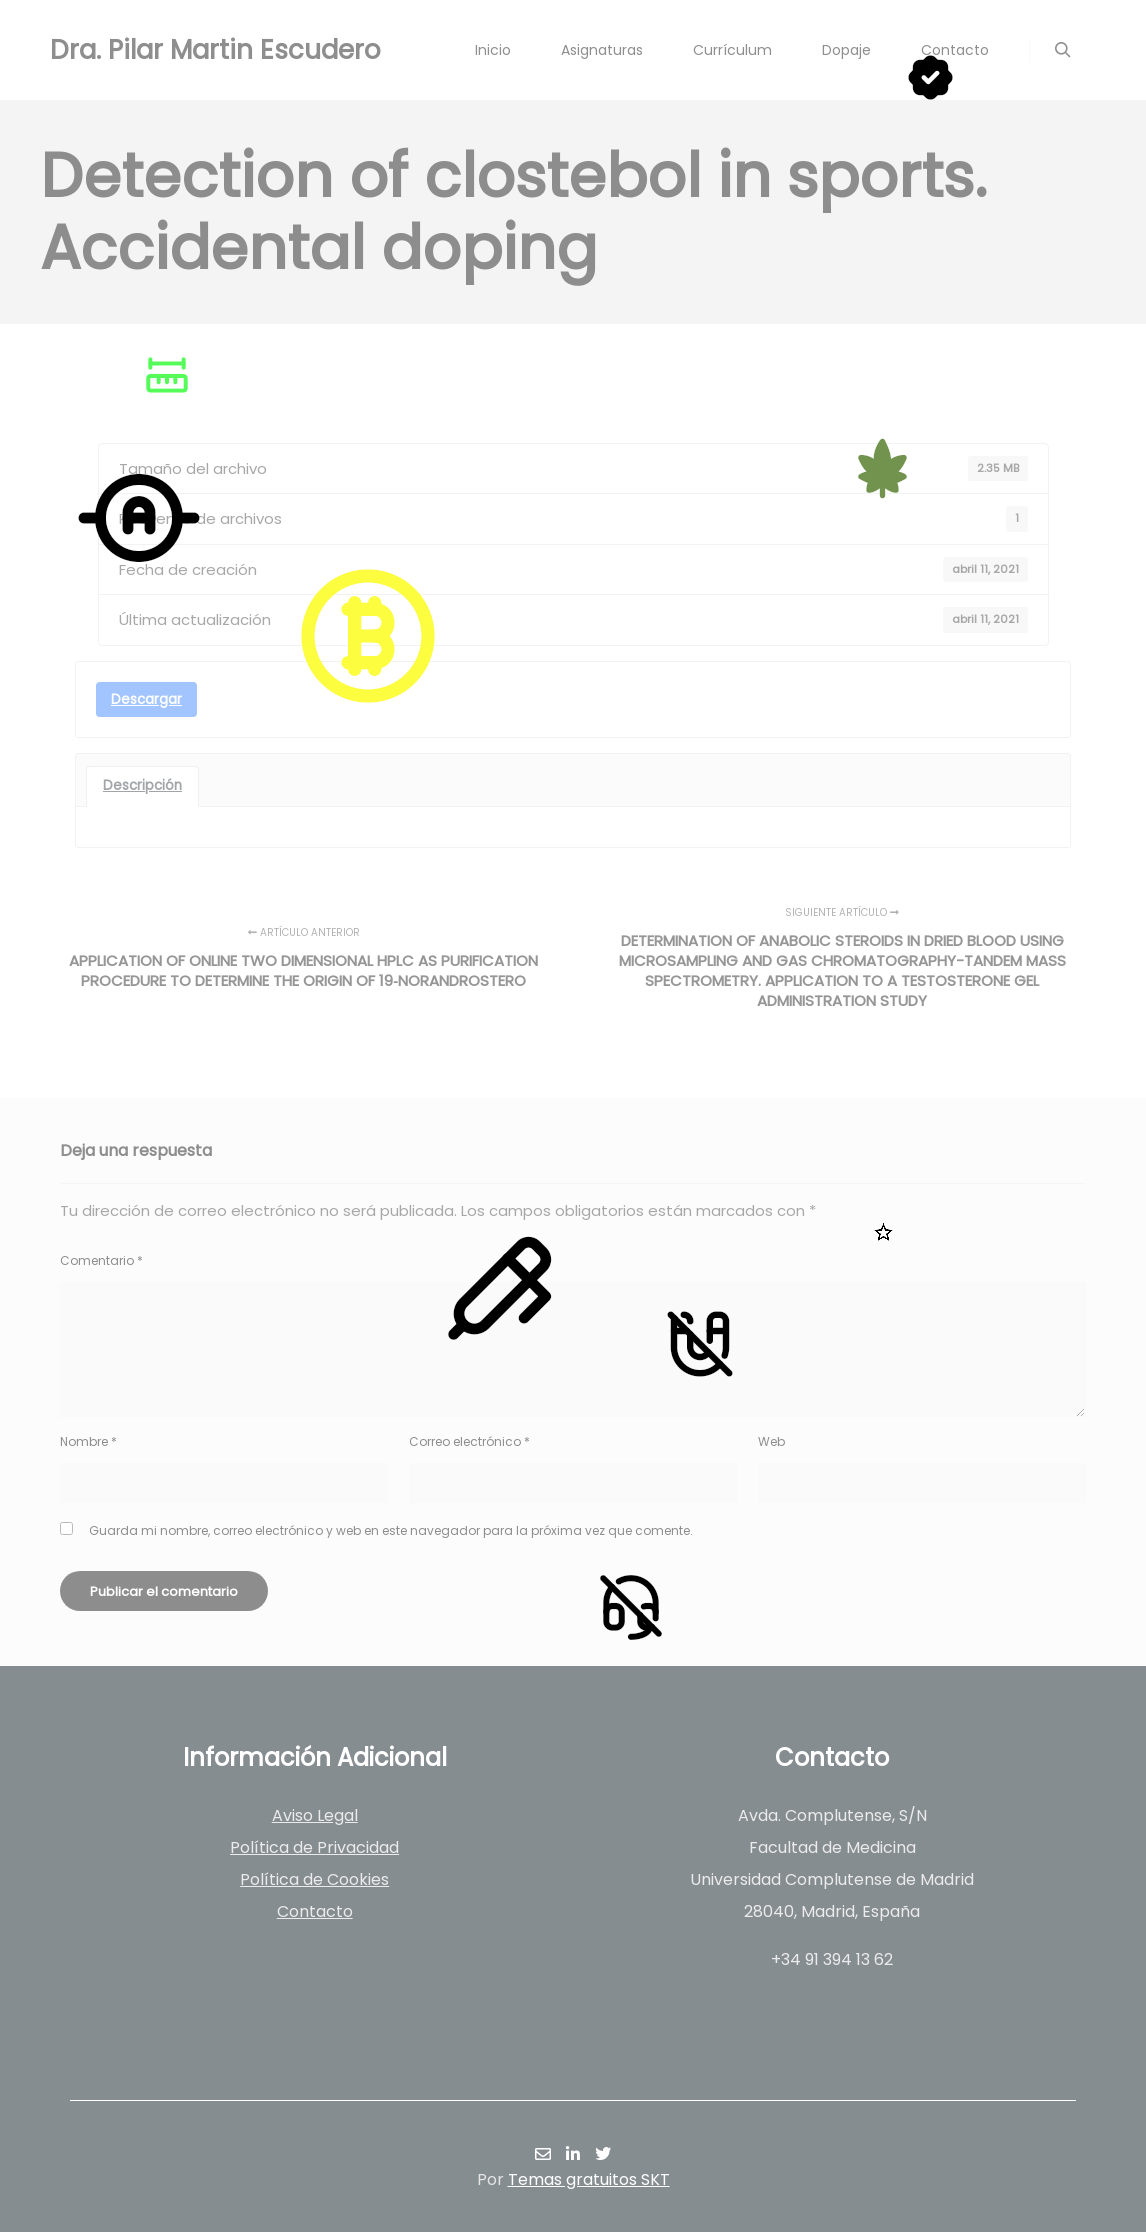  I want to click on verified account or official badge, so click(930, 77).